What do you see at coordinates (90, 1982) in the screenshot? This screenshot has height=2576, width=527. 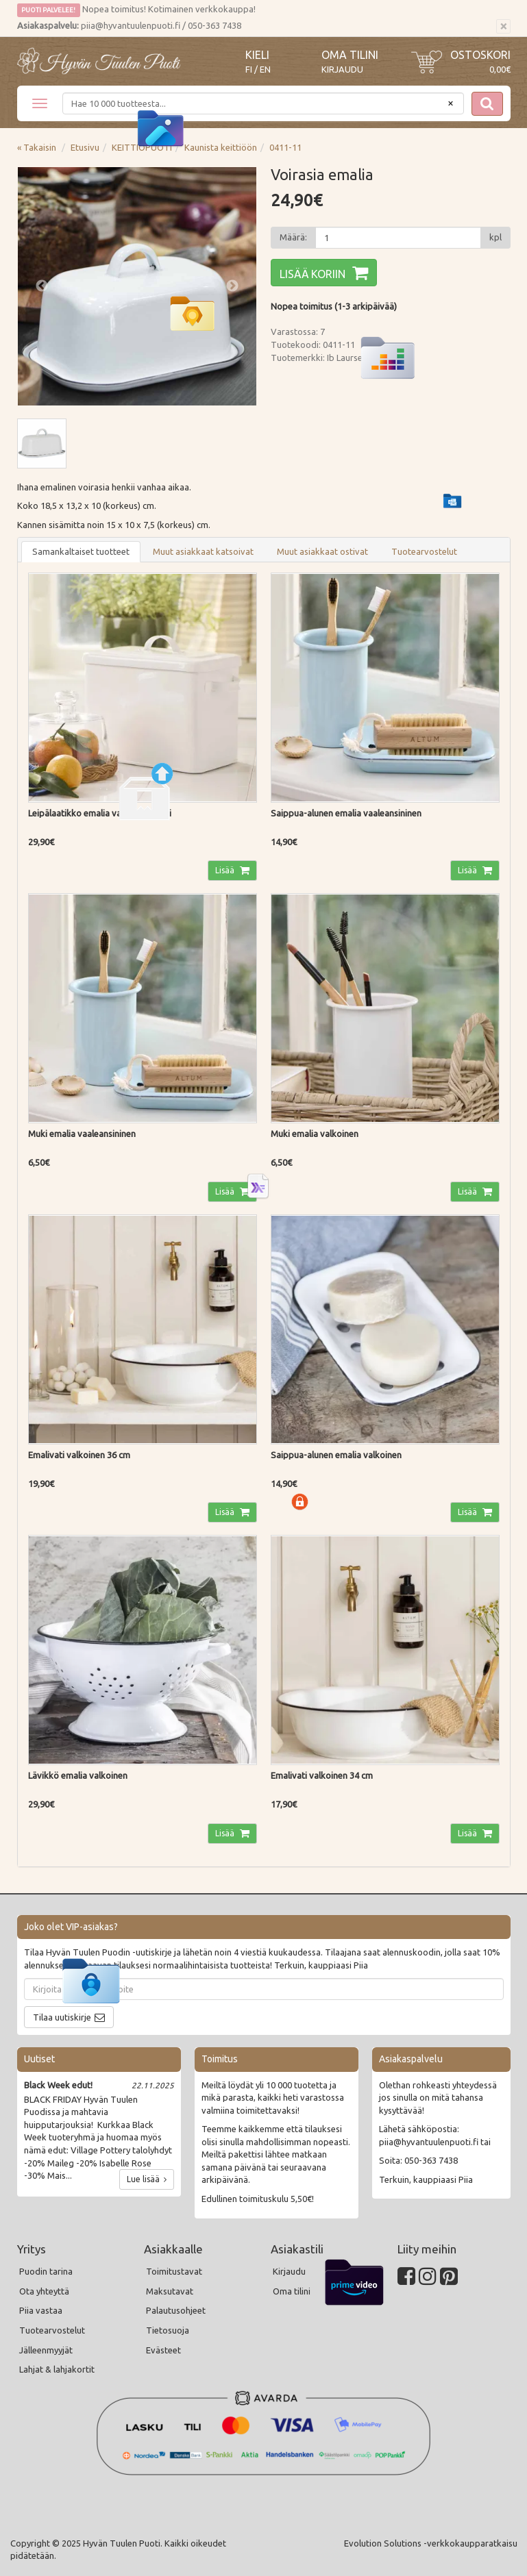 I see `folder containing microsoft authenticator app data` at bounding box center [90, 1982].